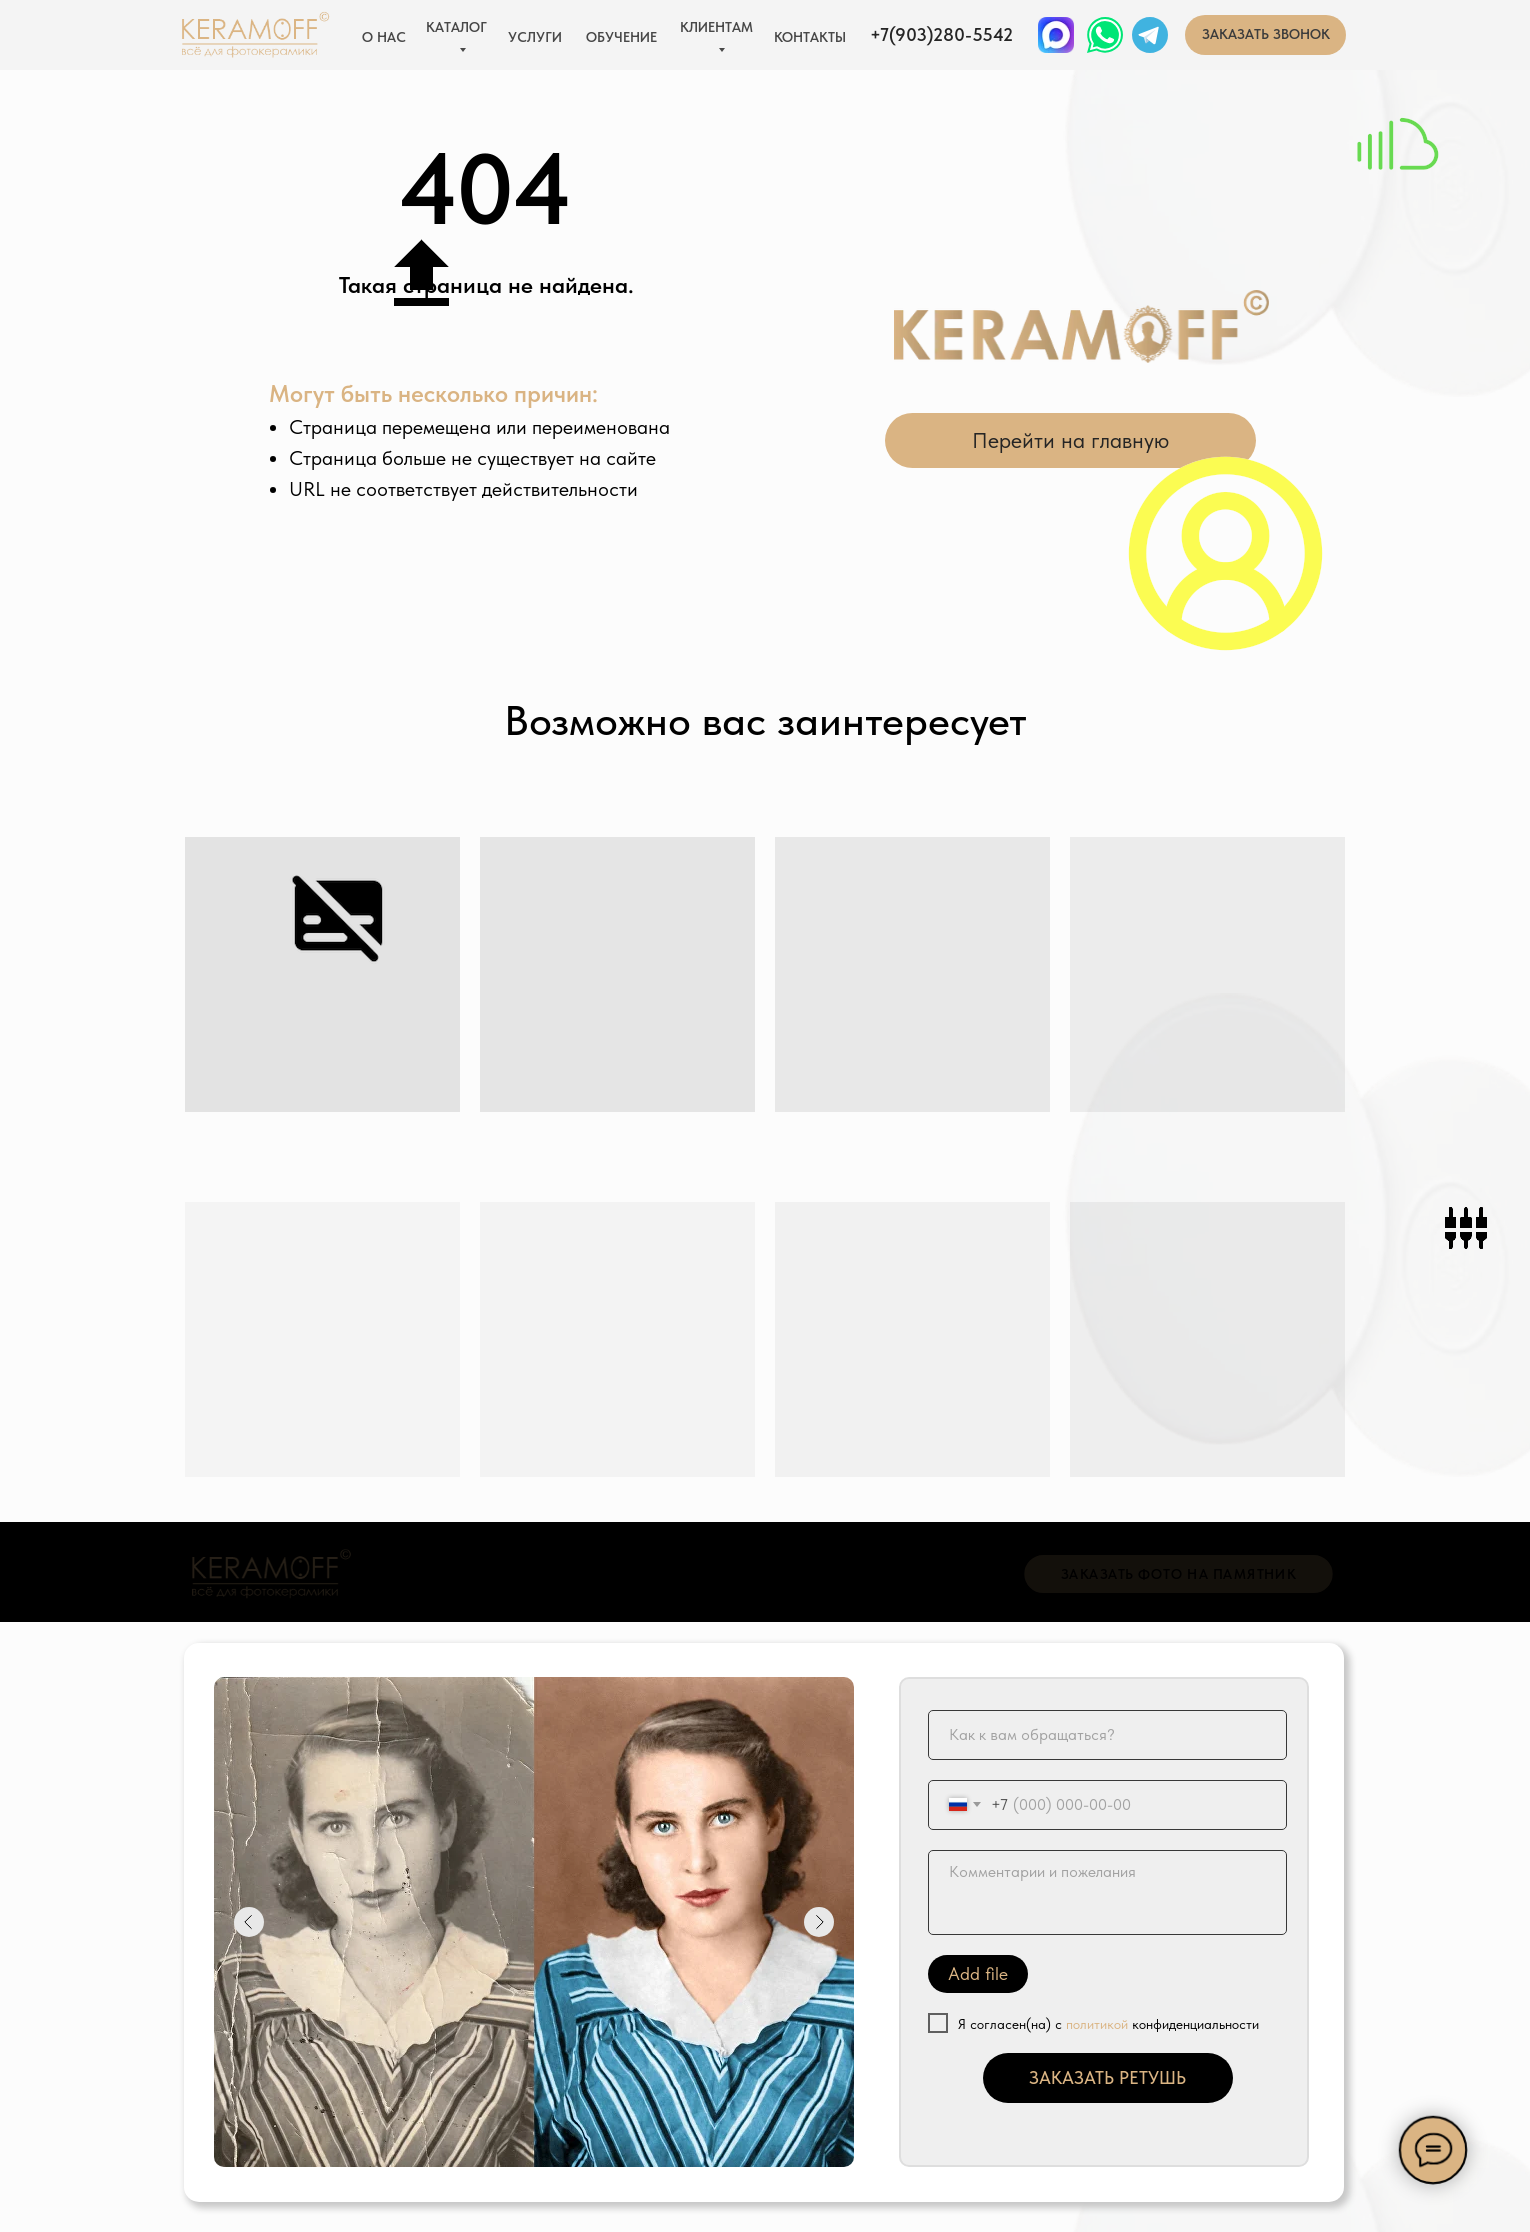  What do you see at coordinates (1225, 553) in the screenshot?
I see `view your profile` at bounding box center [1225, 553].